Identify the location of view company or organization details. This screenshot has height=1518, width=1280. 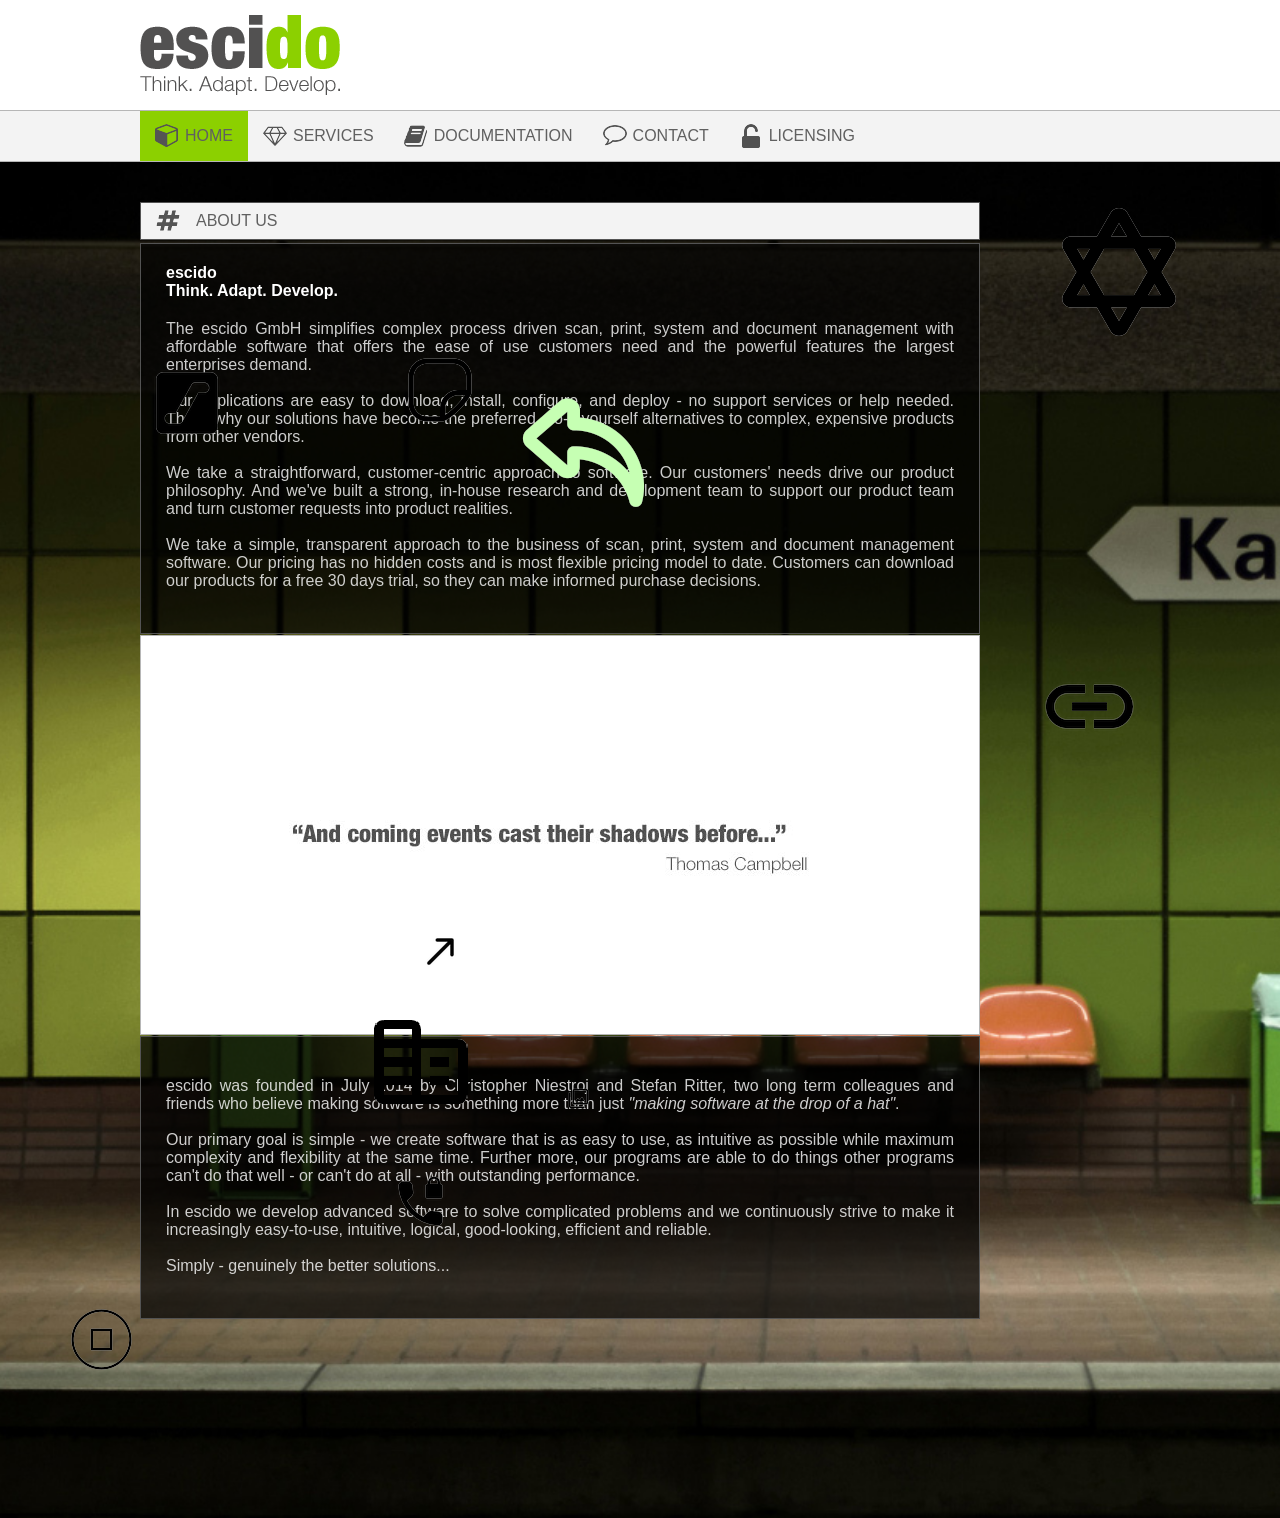
(421, 1062).